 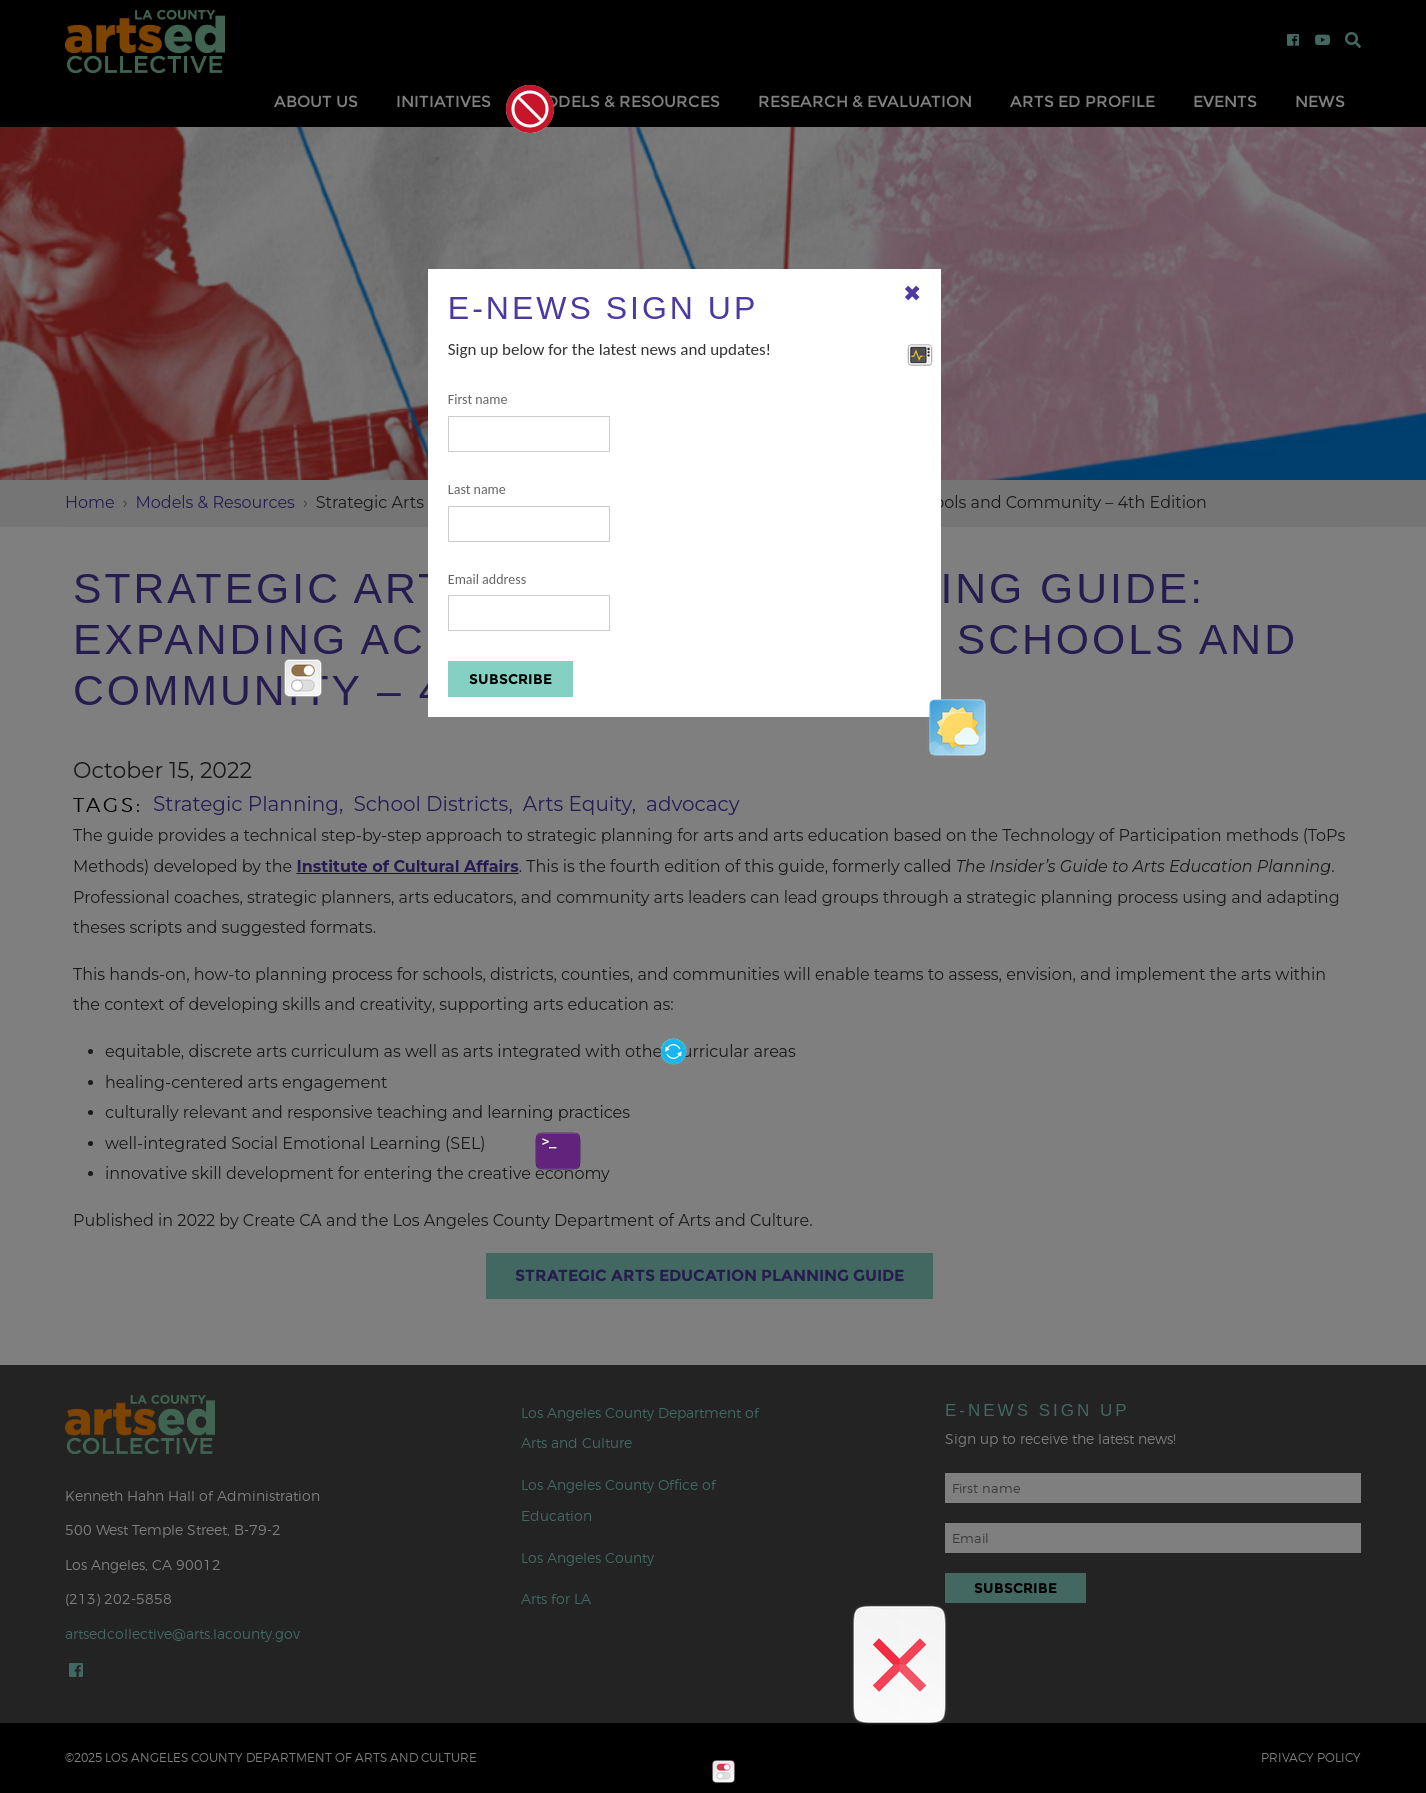 What do you see at coordinates (530, 109) in the screenshot?
I see `delete selected email message` at bounding box center [530, 109].